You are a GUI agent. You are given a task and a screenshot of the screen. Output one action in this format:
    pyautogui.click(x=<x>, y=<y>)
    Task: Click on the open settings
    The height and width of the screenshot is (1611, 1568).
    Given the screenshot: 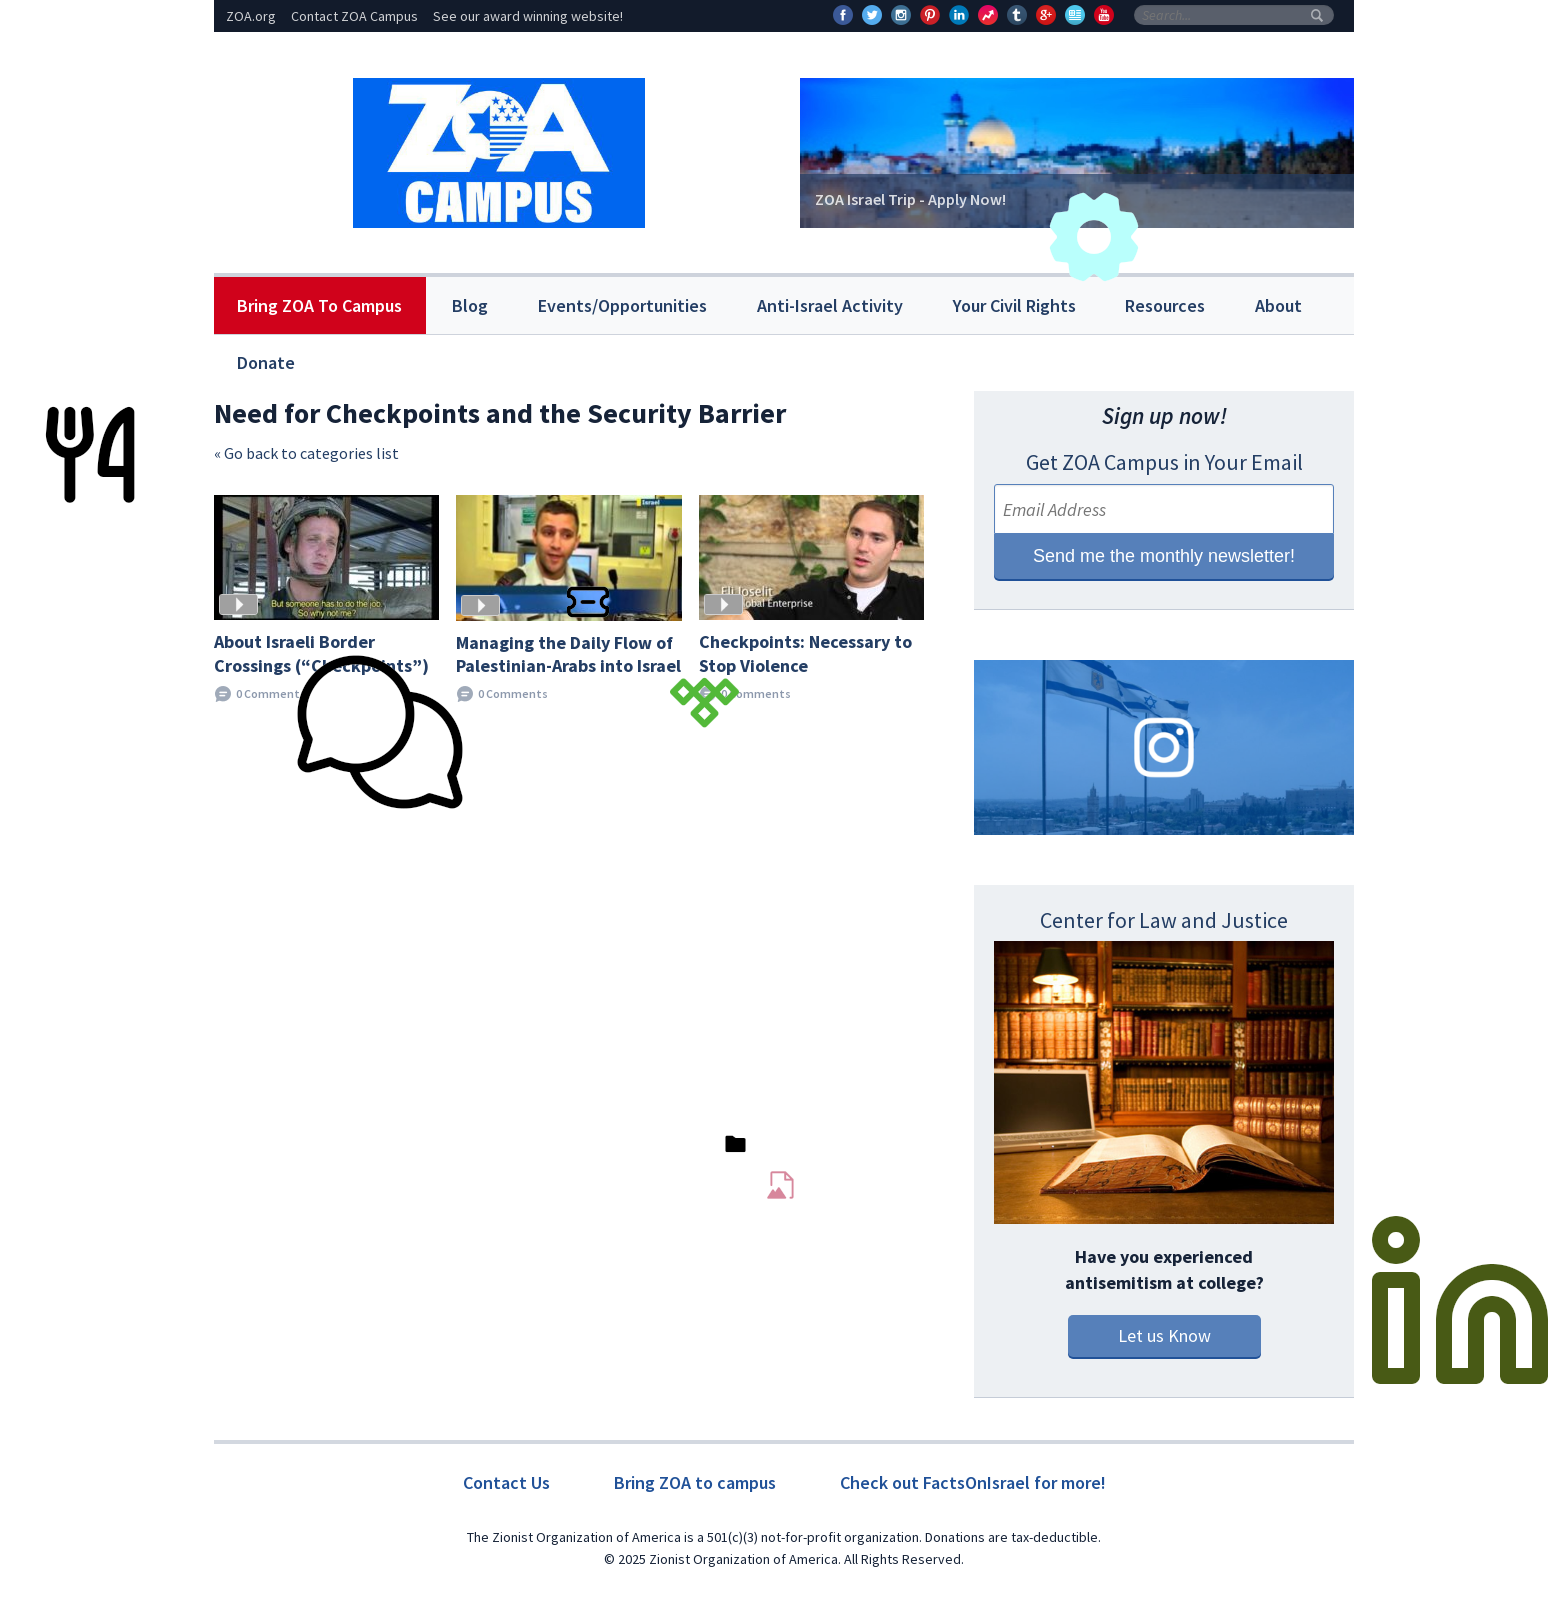 What is the action you would take?
    pyautogui.click(x=1094, y=237)
    